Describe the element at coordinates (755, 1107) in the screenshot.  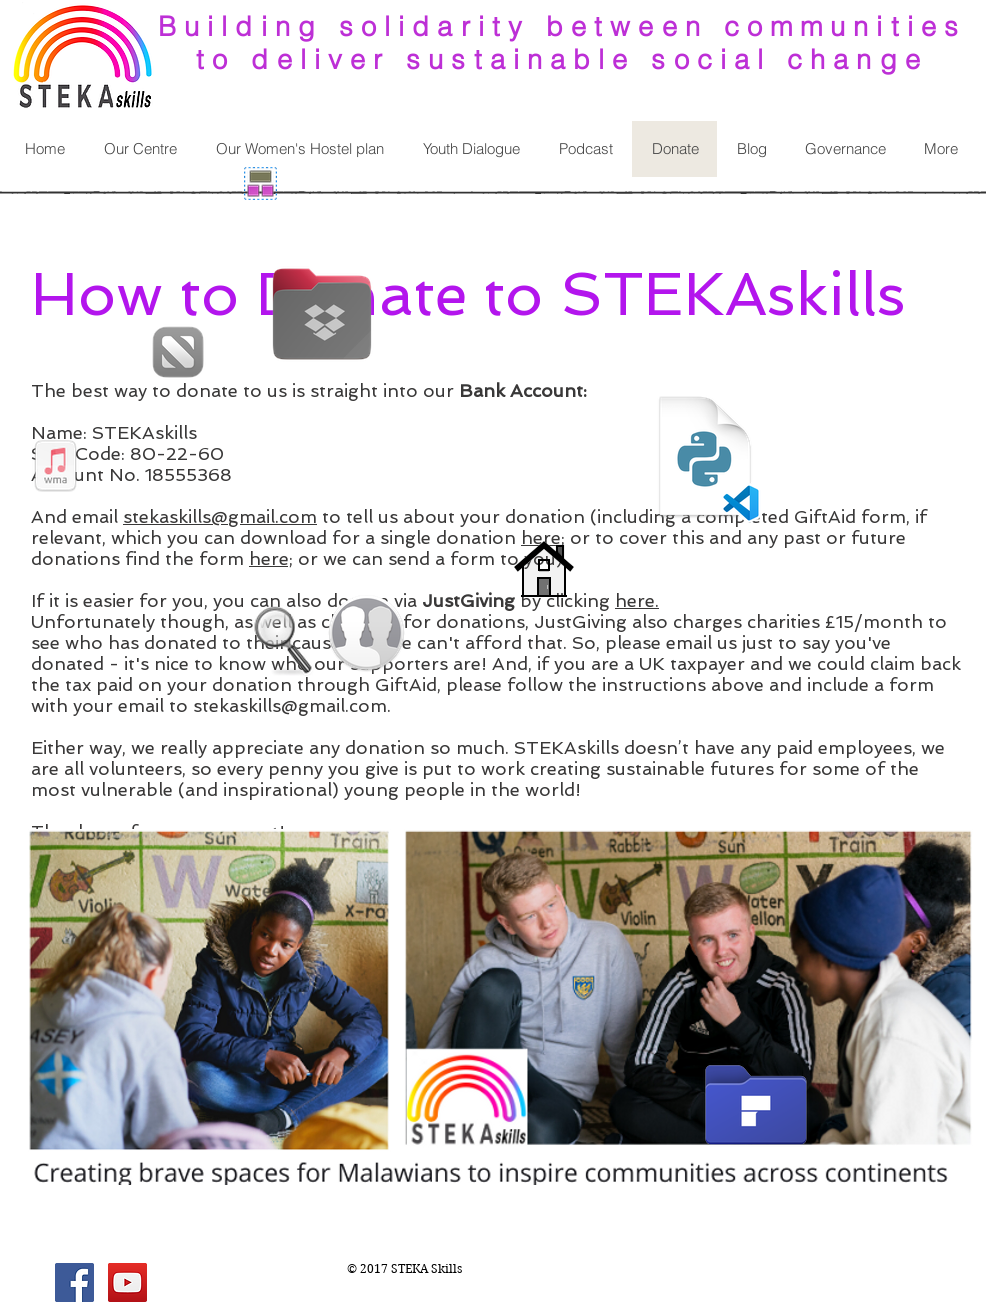
I see `open wondershare pdfelement documents folder` at that location.